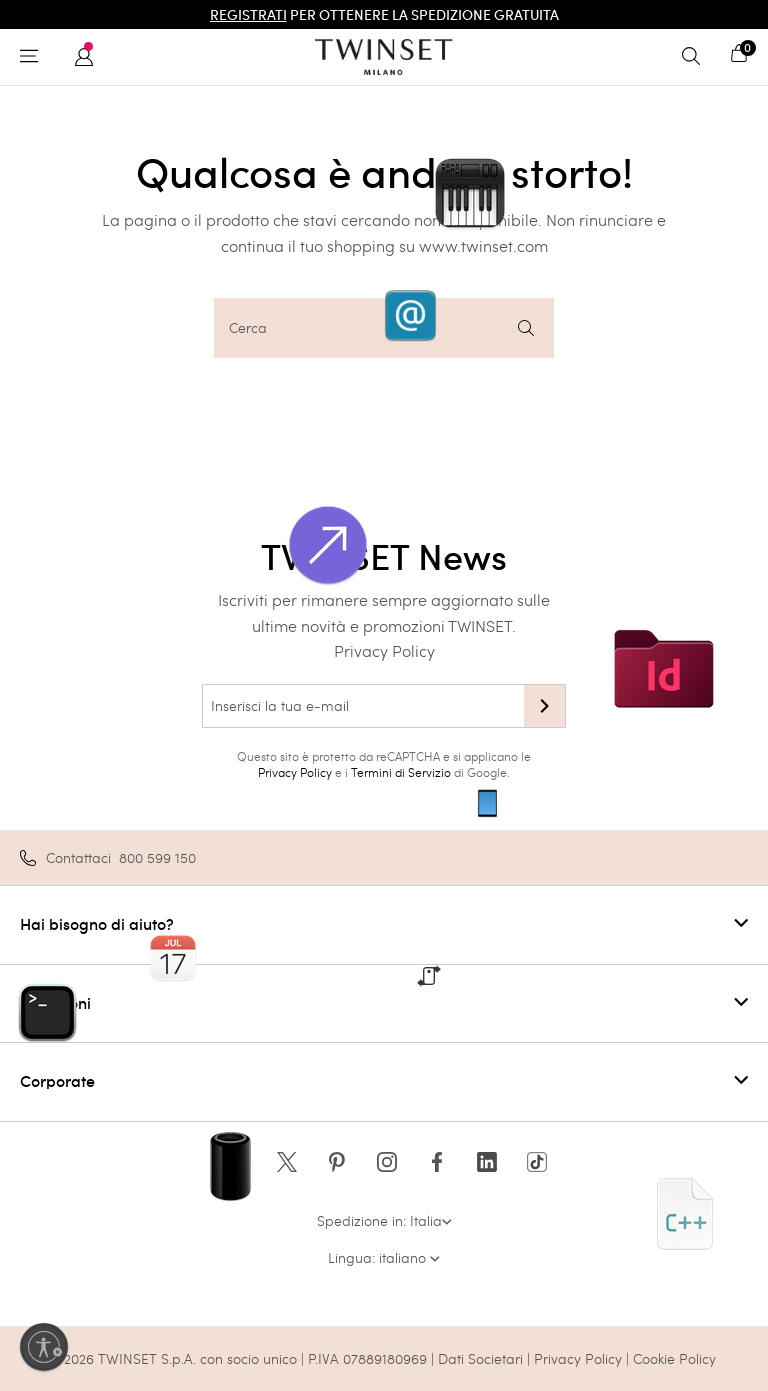 This screenshot has width=768, height=1391. Describe the element at coordinates (410, 315) in the screenshot. I see `manage connected online accounts` at that location.